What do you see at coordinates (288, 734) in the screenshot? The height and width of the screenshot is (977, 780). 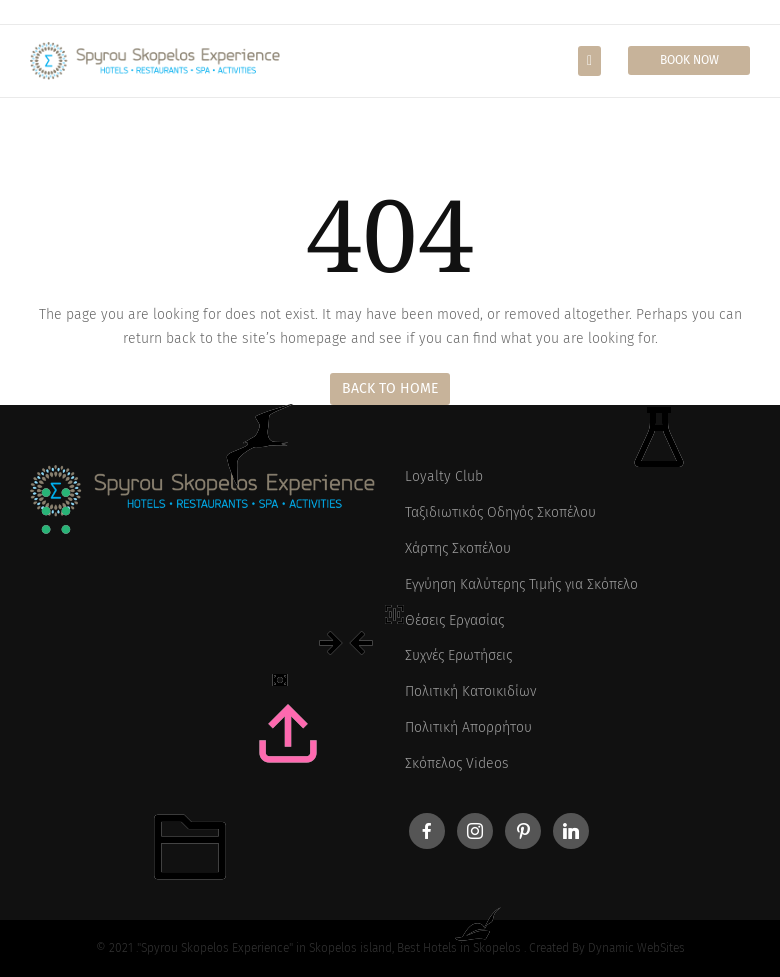 I see `share content with others` at bounding box center [288, 734].